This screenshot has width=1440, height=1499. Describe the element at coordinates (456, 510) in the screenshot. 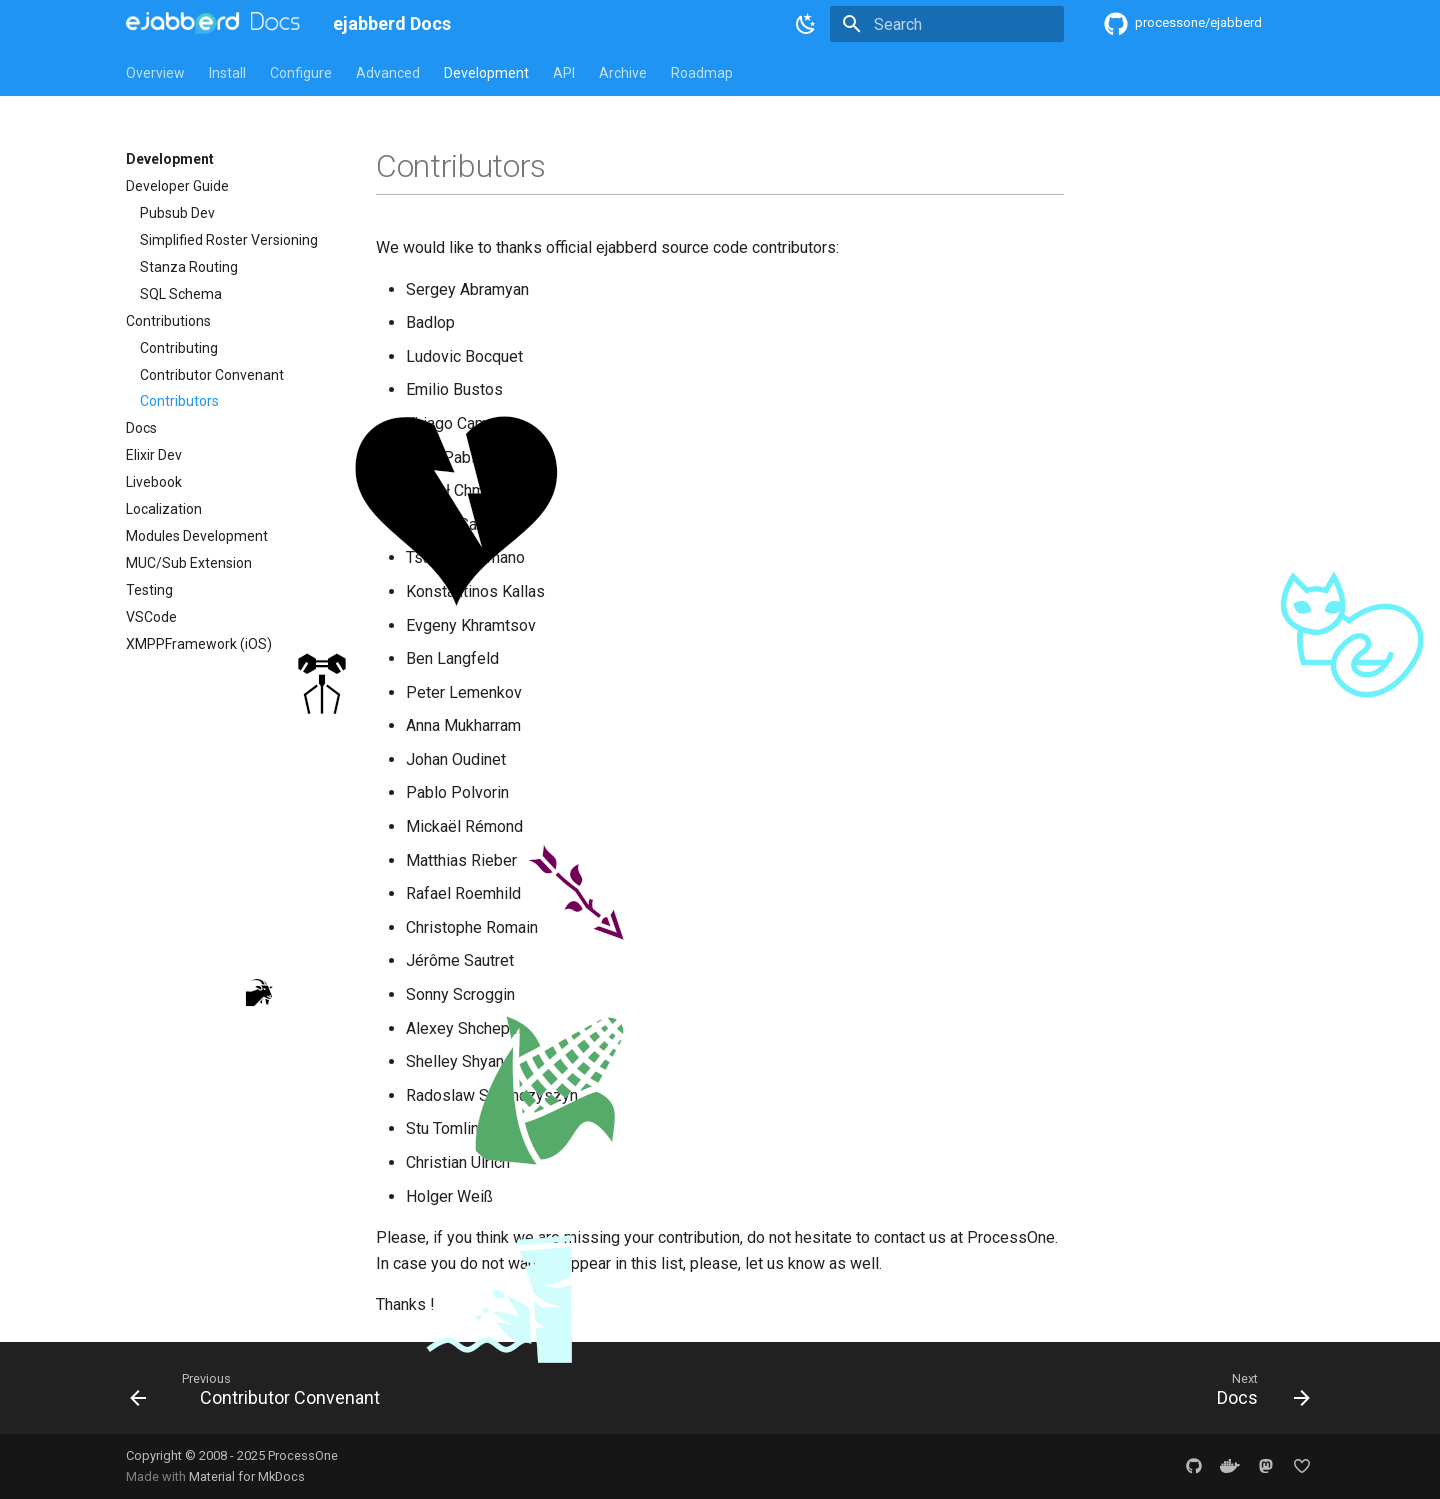

I see `indicates a dislike or negative reaction` at that location.